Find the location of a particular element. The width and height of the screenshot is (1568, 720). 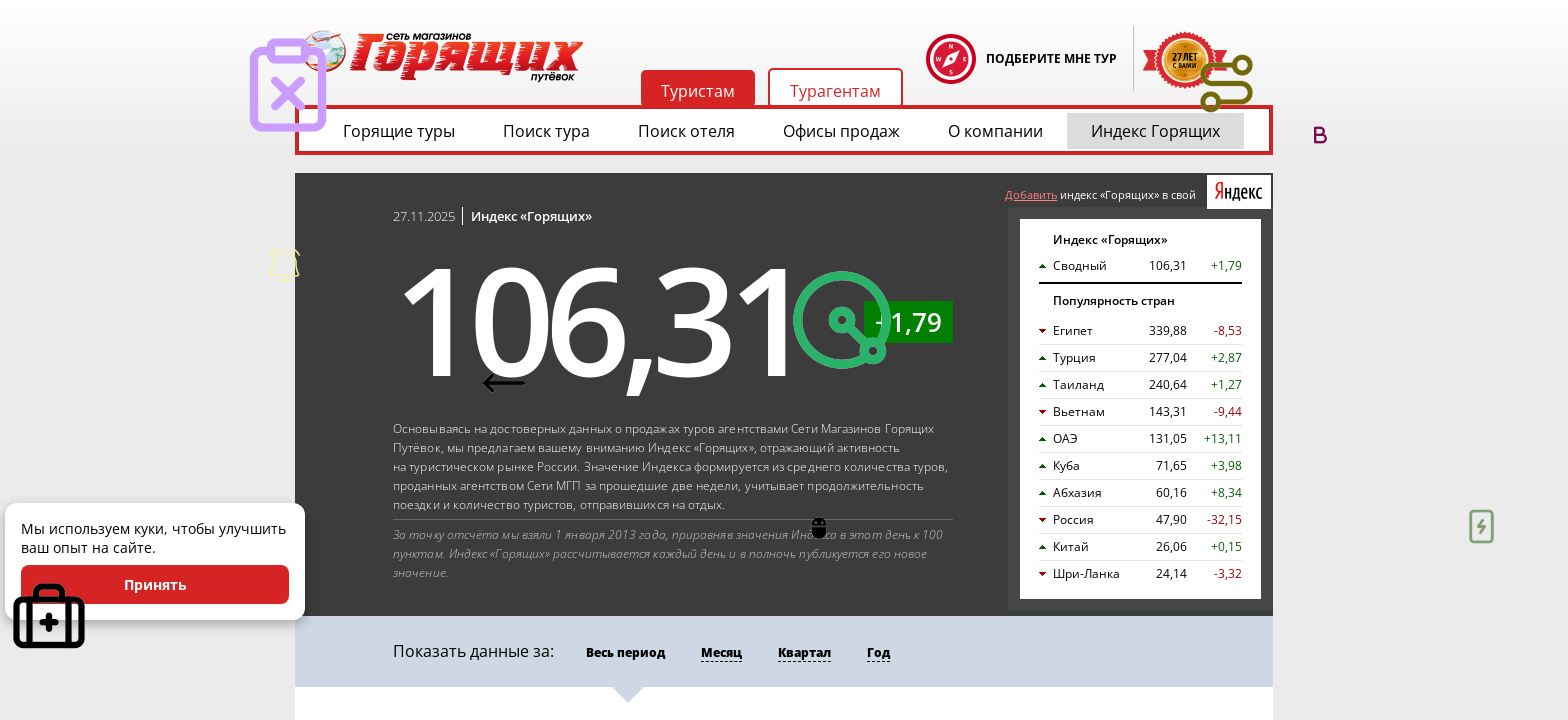

adjust search radius or distance is located at coordinates (842, 320).